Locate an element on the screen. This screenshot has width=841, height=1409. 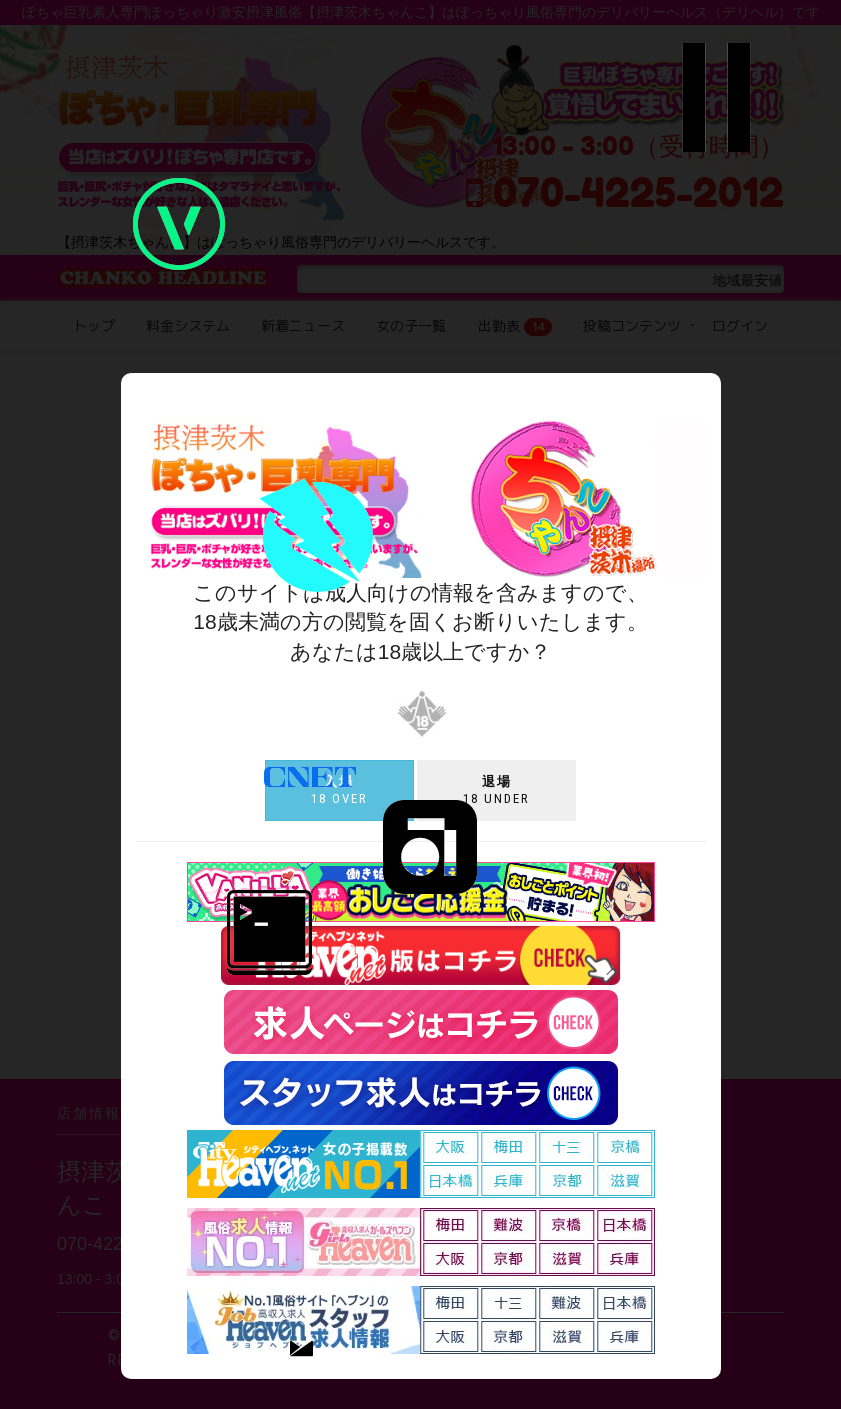
Zap app logo is located at coordinates (316, 535).